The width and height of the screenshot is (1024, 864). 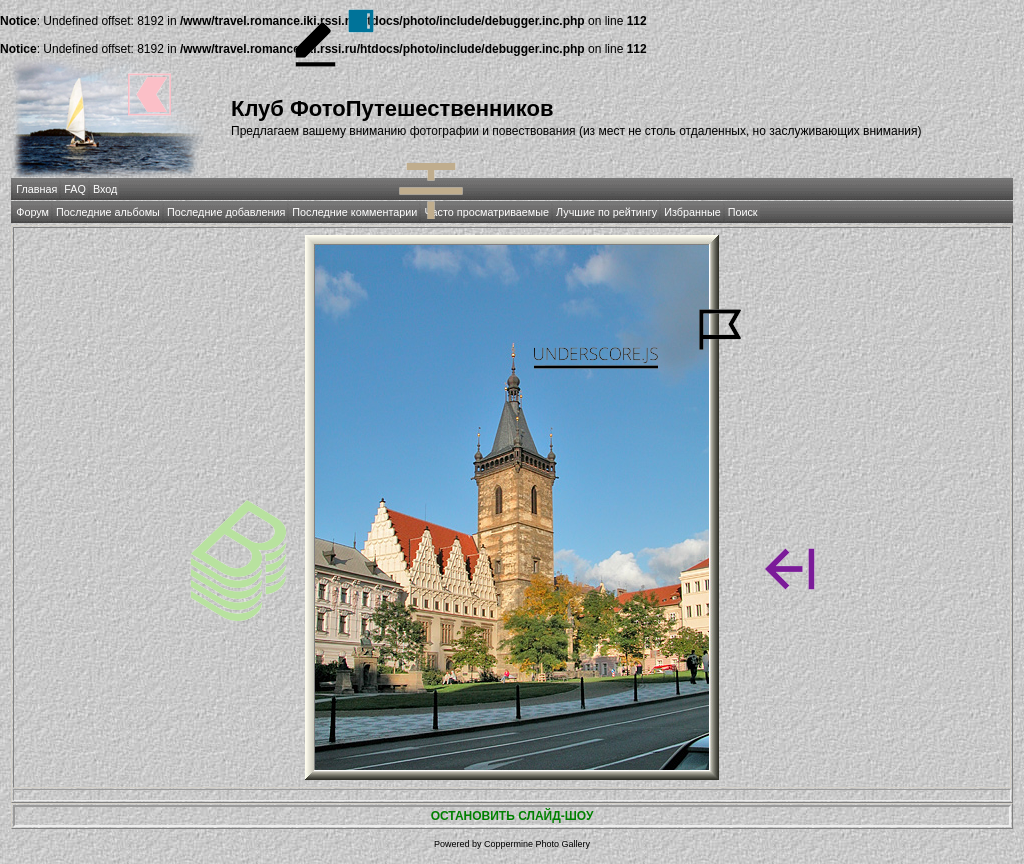 What do you see at coordinates (361, 21) in the screenshot?
I see `switch to right sidebar layout` at bounding box center [361, 21].